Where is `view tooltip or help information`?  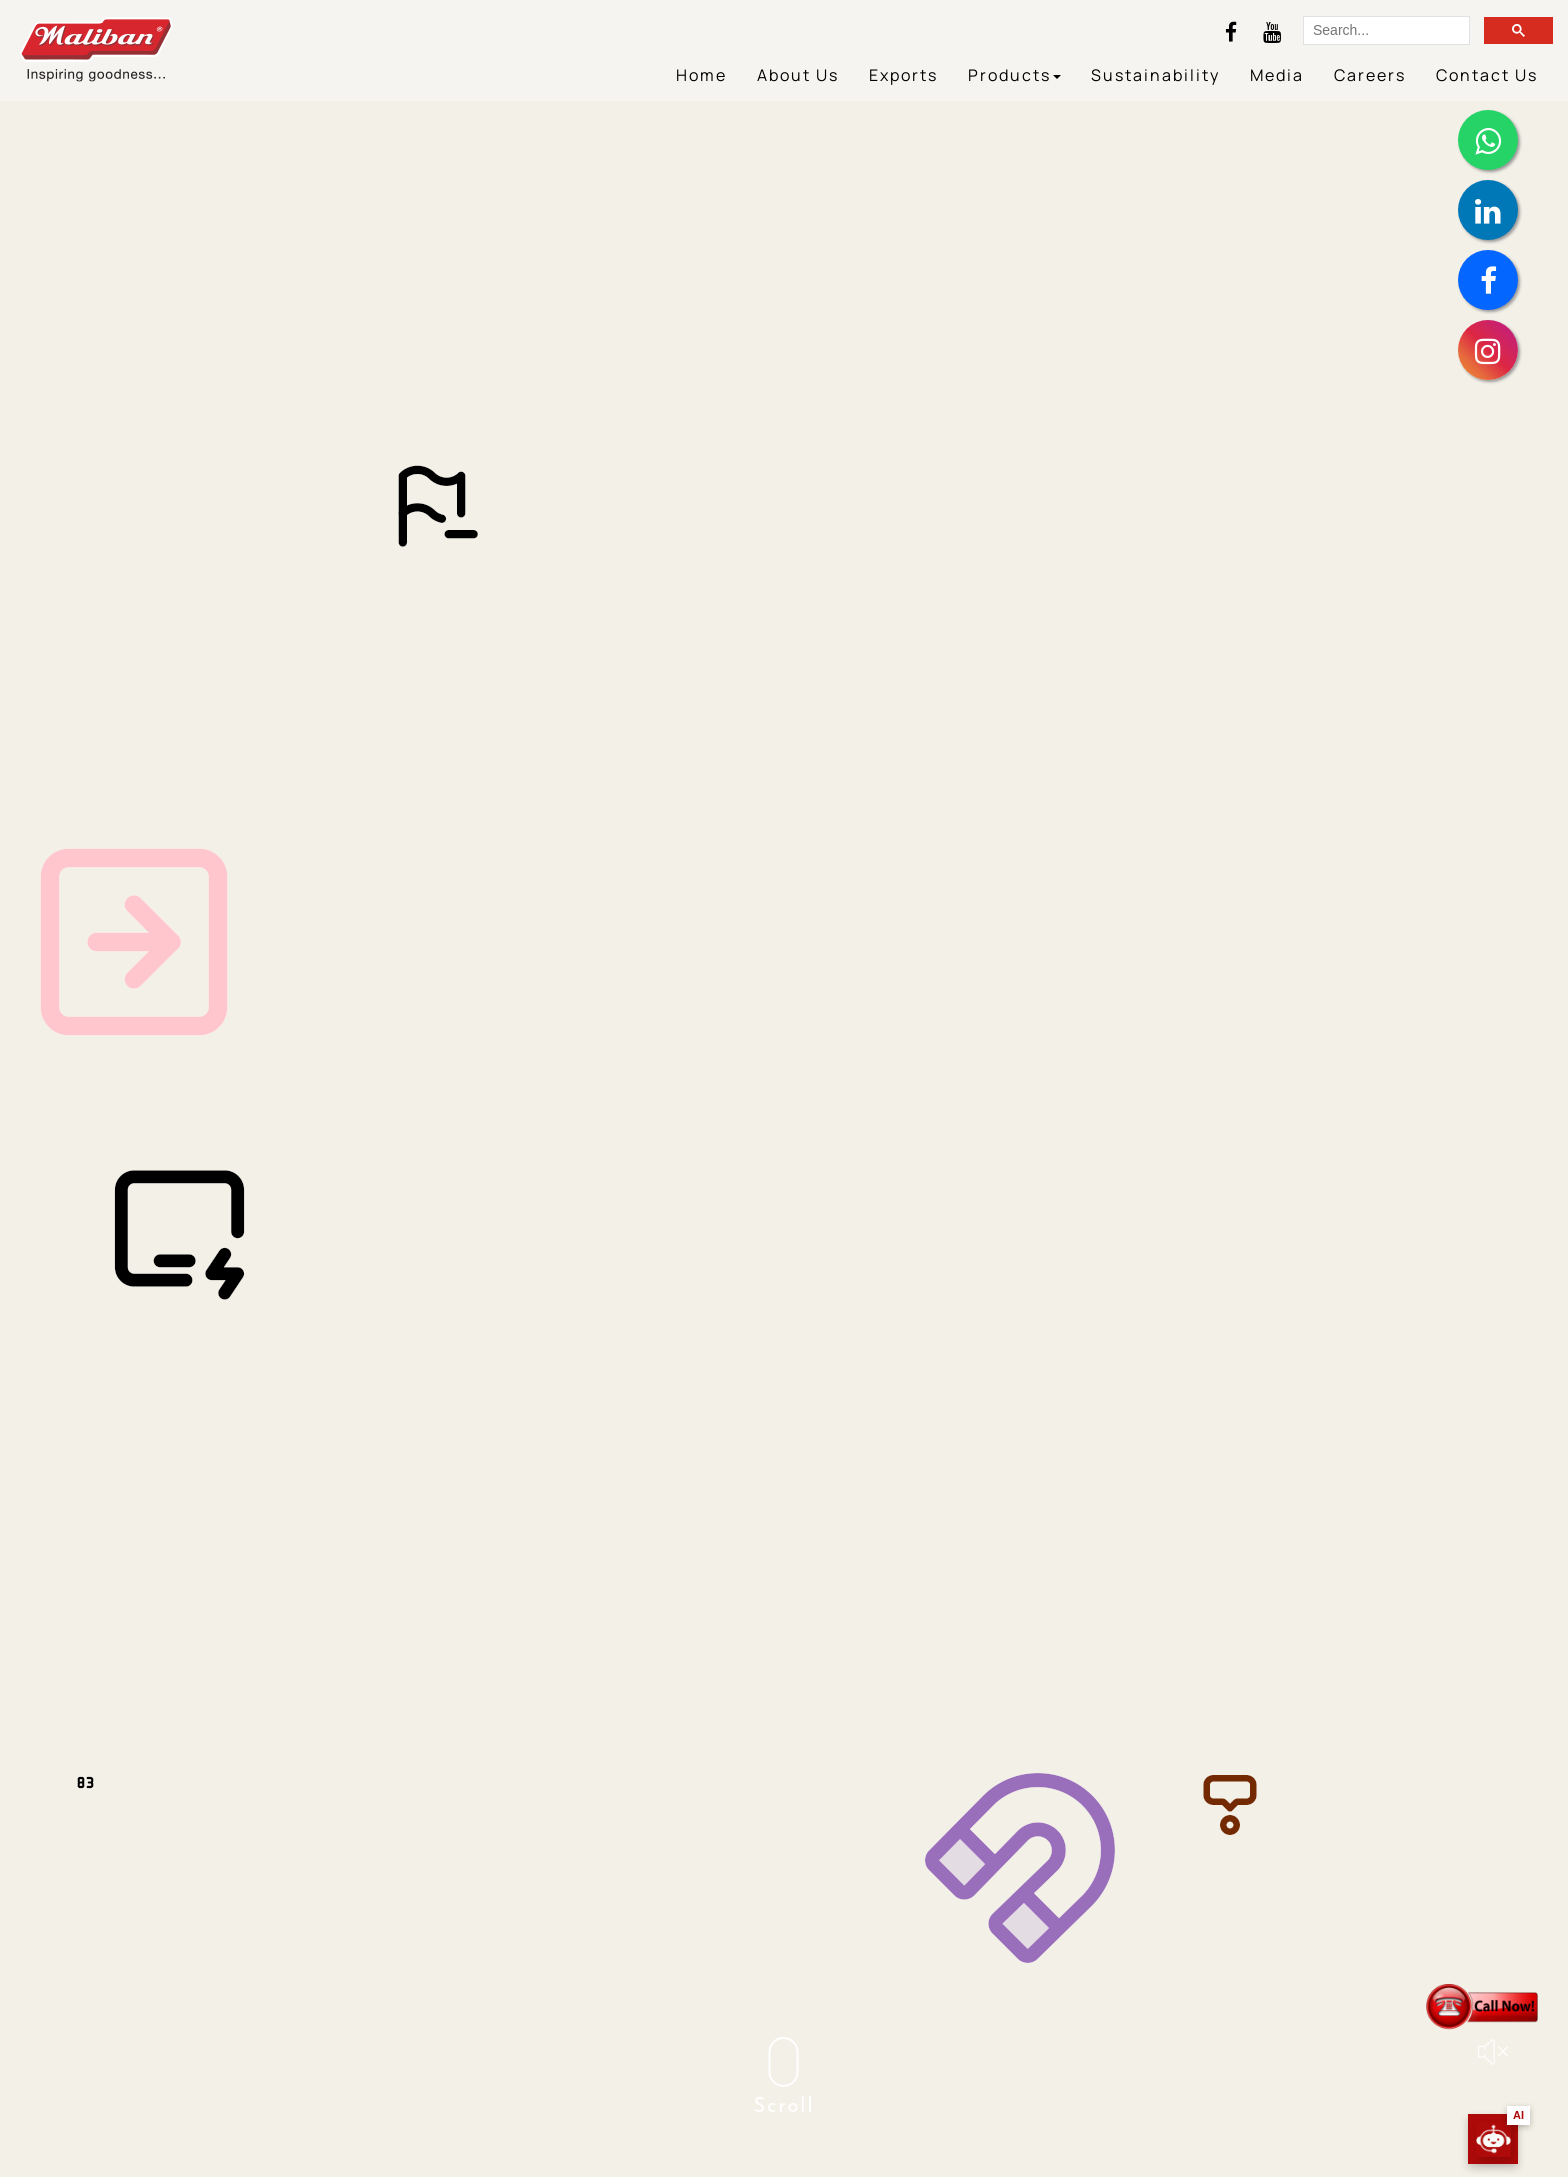
view tooltip or help information is located at coordinates (1230, 1805).